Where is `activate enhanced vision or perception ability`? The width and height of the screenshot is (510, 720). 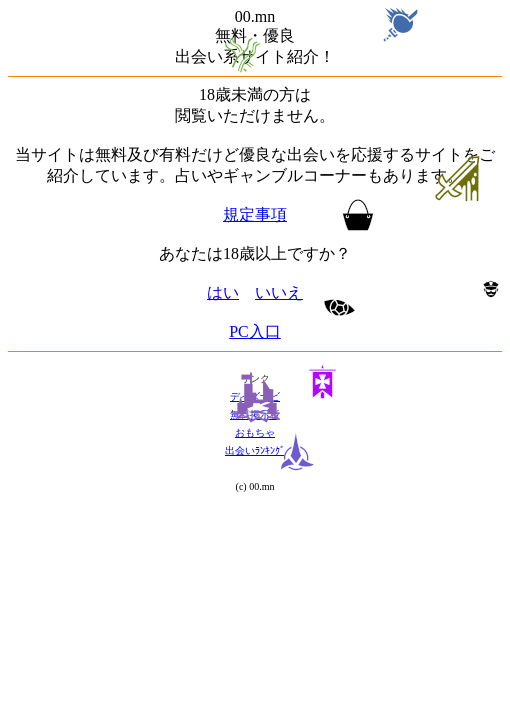
activate enhanced vision or perception ability is located at coordinates (339, 308).